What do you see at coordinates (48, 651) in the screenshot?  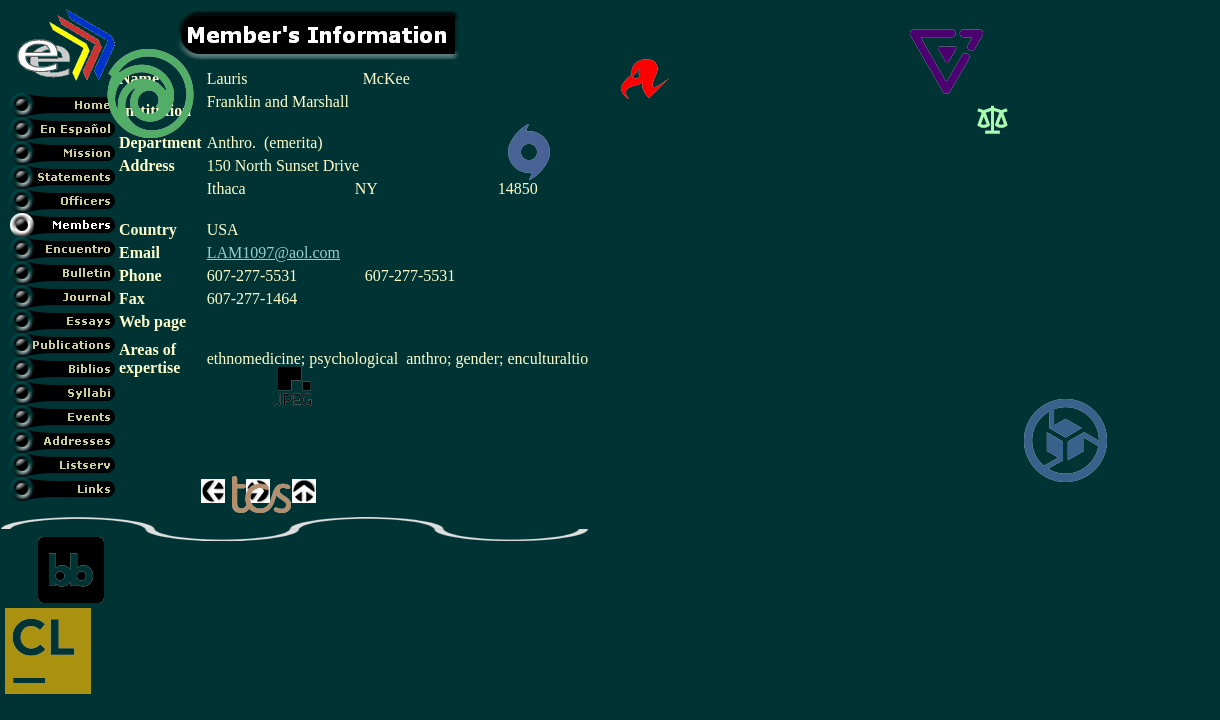 I see `open CLion IDE` at bounding box center [48, 651].